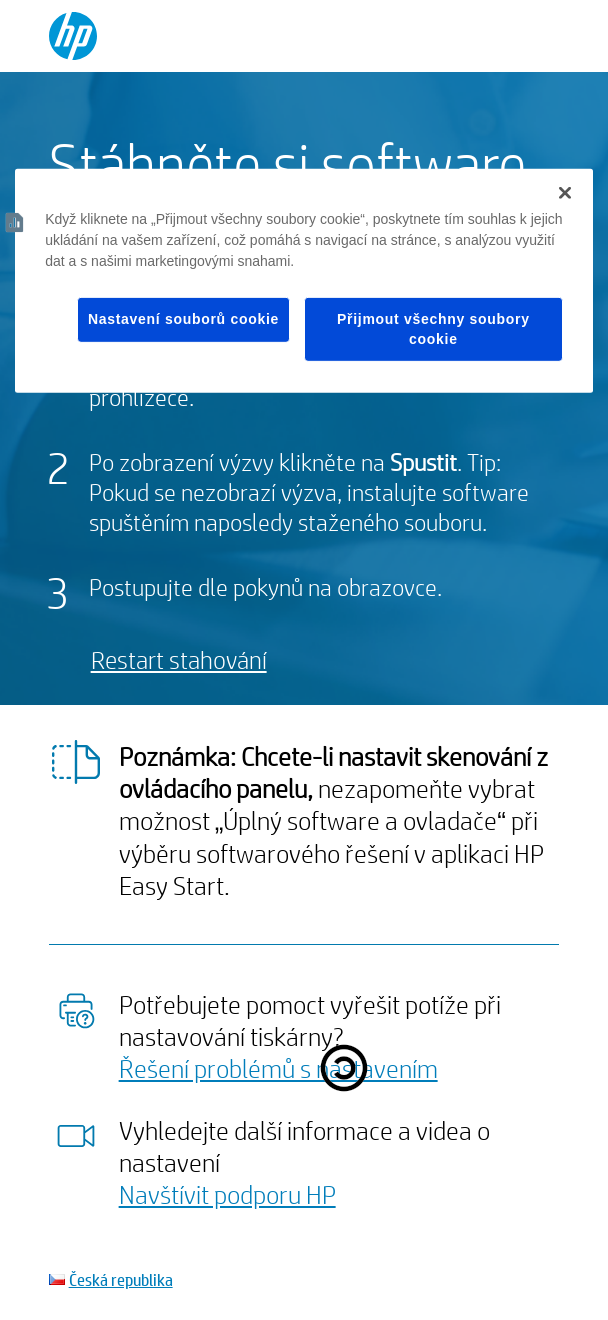 The height and width of the screenshot is (1320, 608). I want to click on indicates copyleft licensing for content or software, so click(344, 1068).